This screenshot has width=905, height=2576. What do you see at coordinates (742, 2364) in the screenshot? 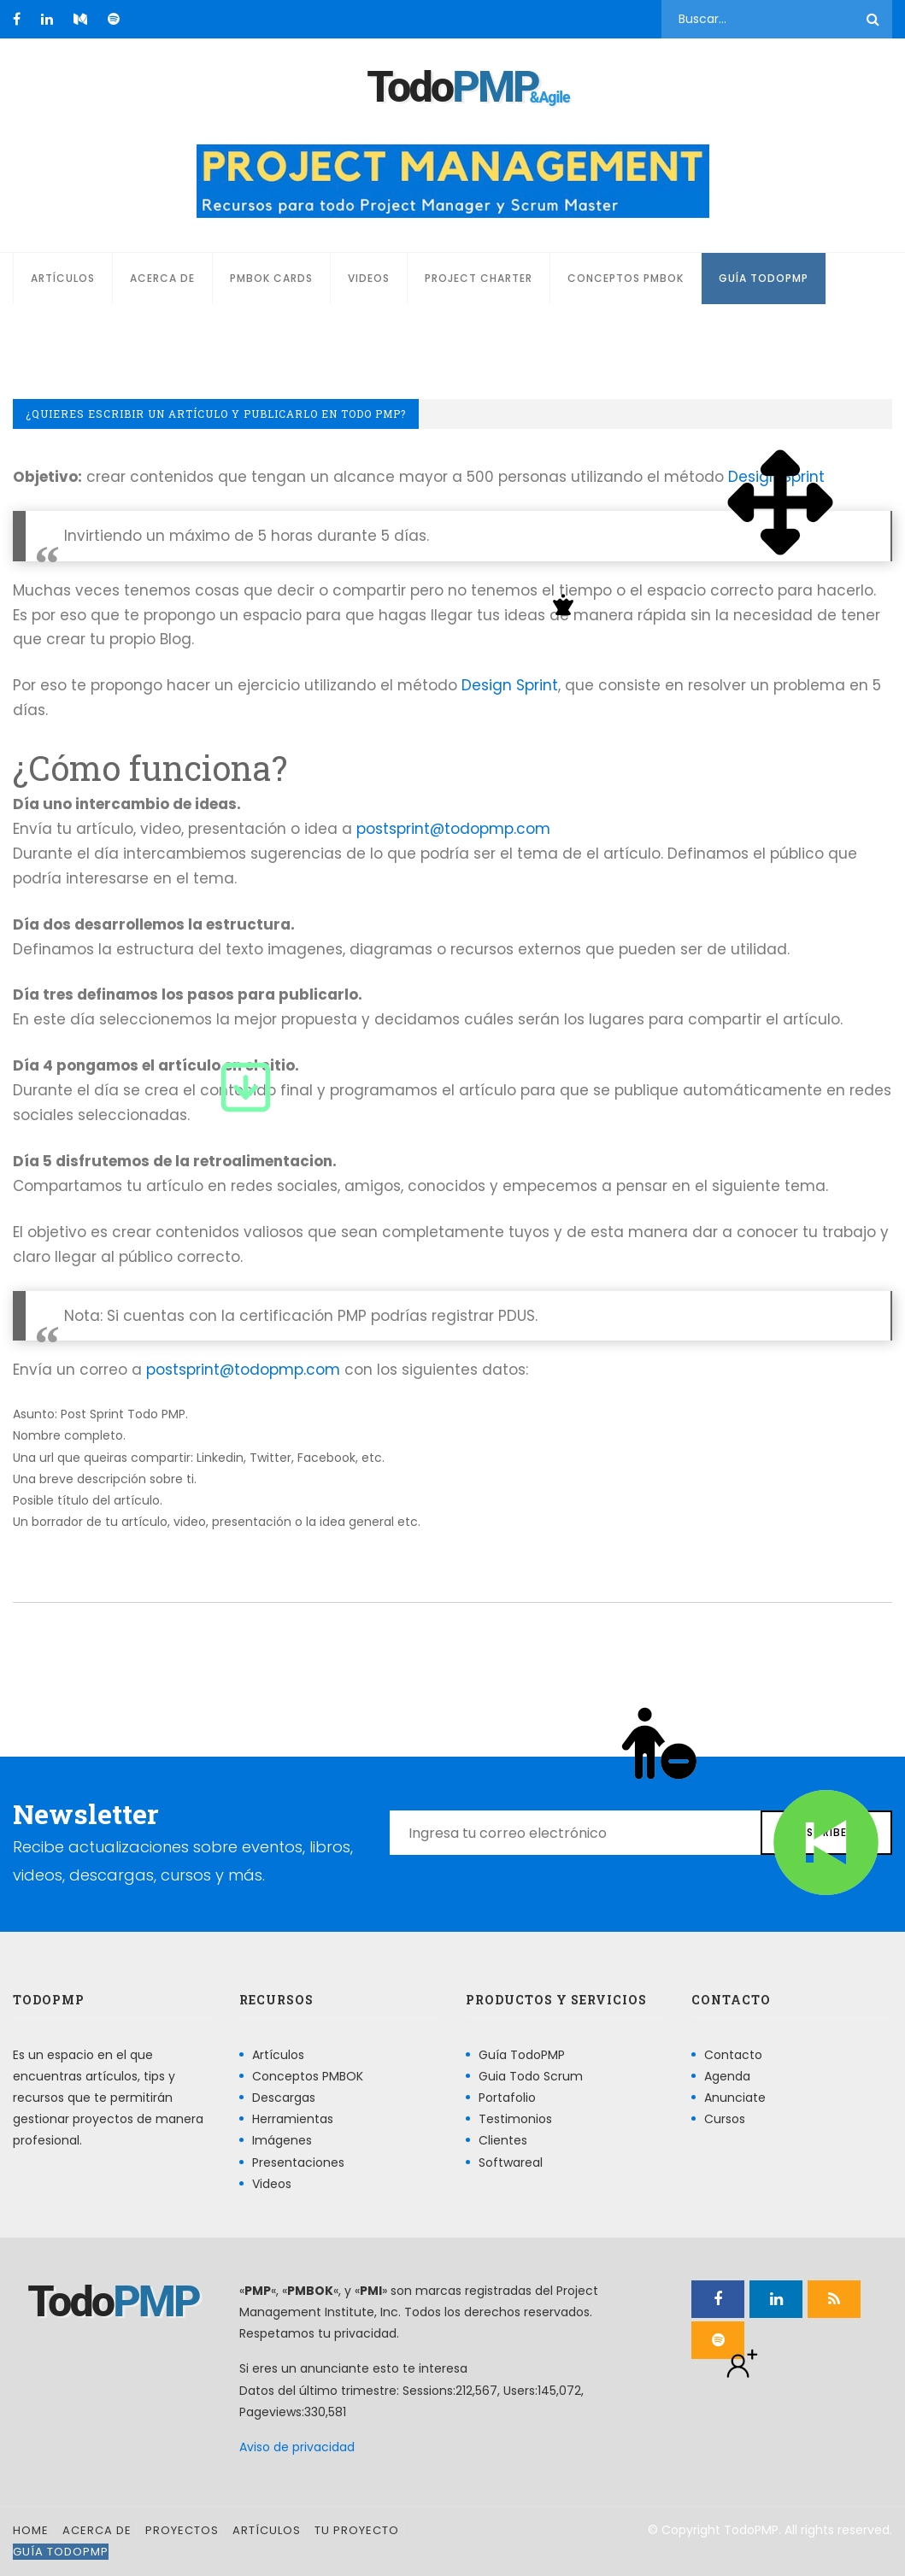
I see `add a new user or contact` at bounding box center [742, 2364].